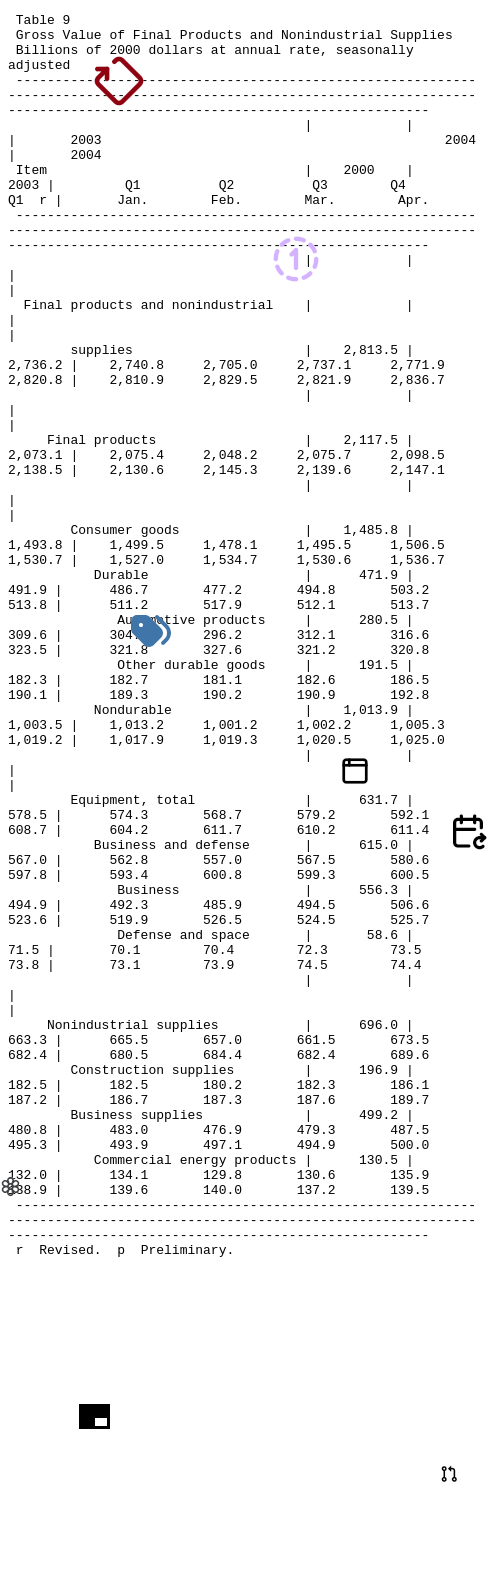 Image resolution: width=489 pixels, height=1574 pixels. Describe the element at coordinates (296, 259) in the screenshot. I see `indicates step one in a multi-step process` at that location.